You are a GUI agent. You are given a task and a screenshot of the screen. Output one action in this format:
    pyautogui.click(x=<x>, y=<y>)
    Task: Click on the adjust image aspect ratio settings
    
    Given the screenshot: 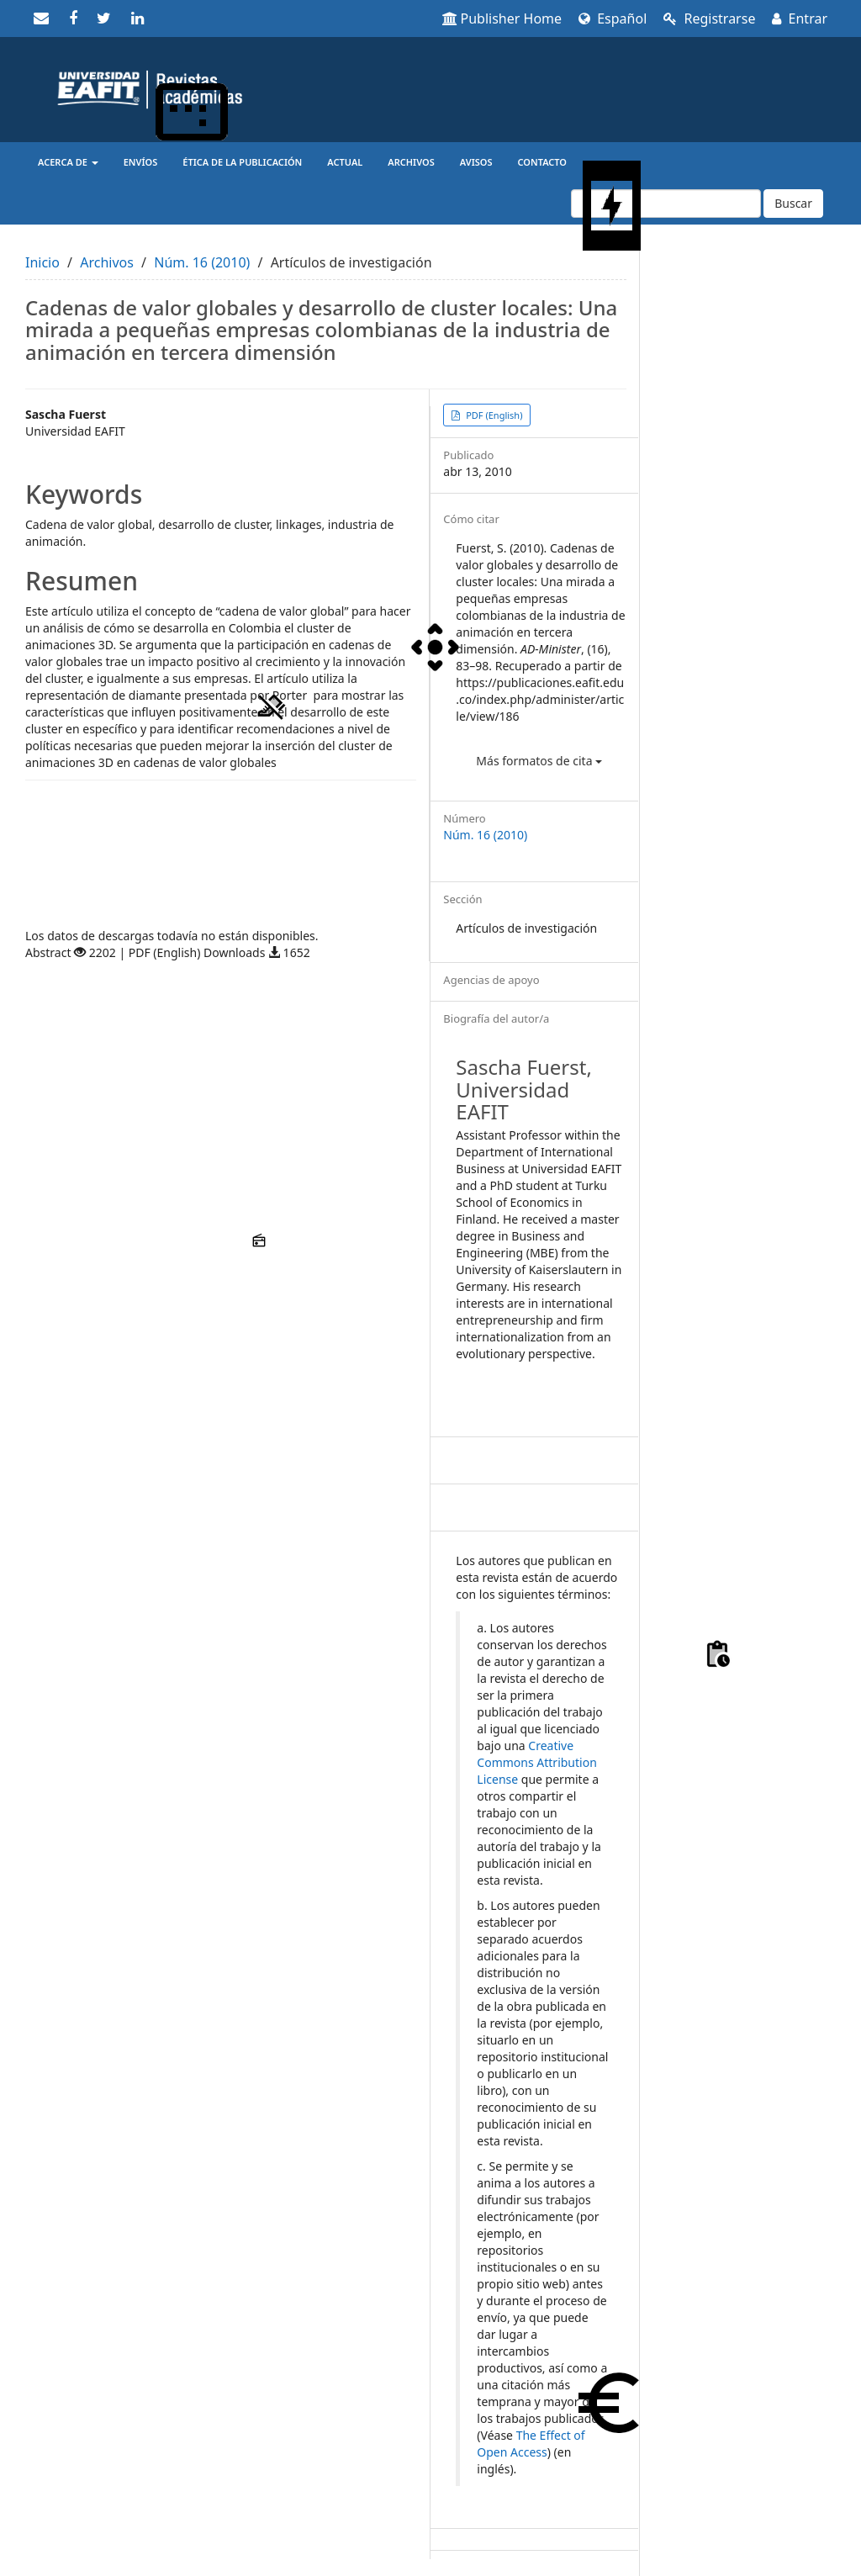 What is the action you would take?
    pyautogui.click(x=192, y=112)
    